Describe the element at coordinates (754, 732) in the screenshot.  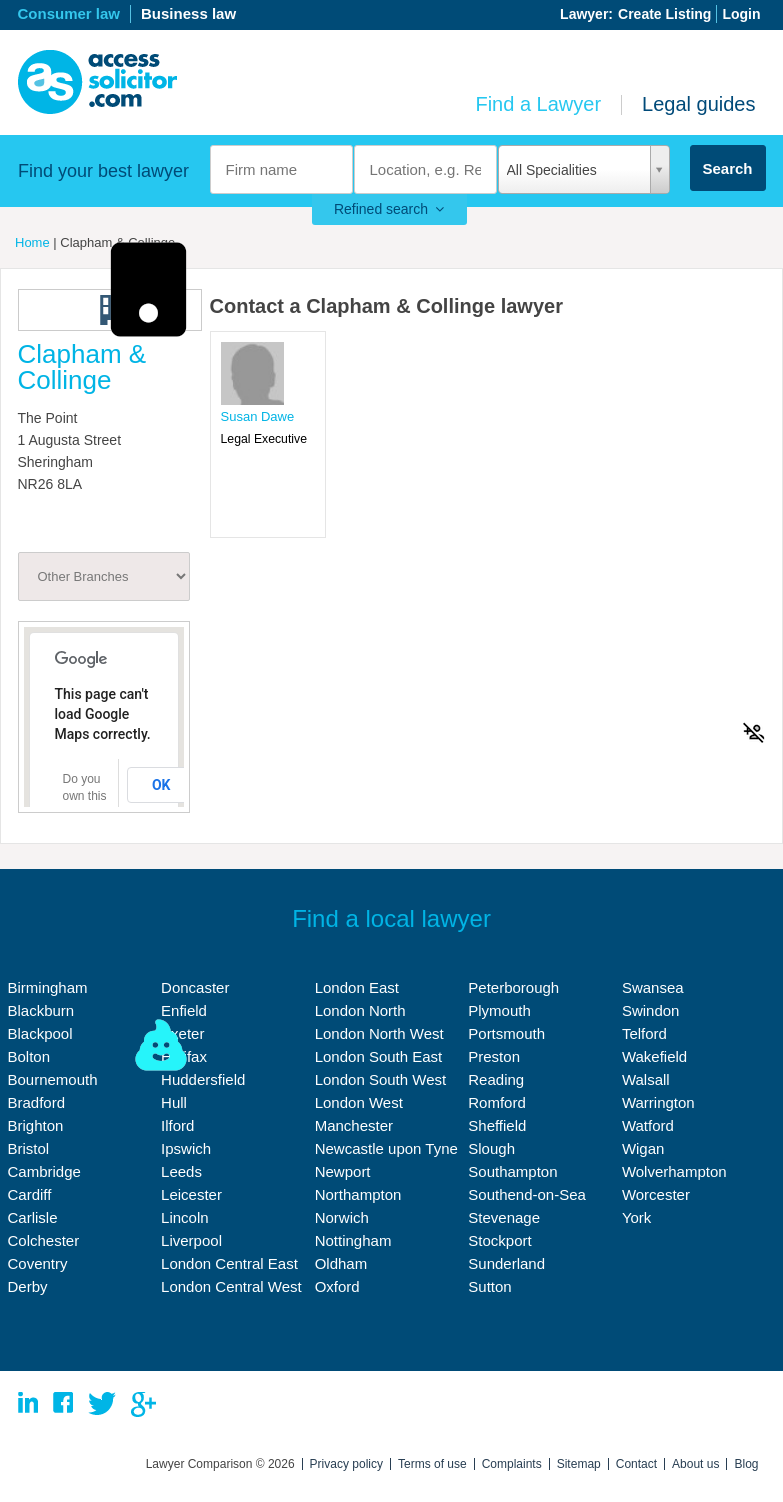
I see `indicates adding contacts is disabled` at that location.